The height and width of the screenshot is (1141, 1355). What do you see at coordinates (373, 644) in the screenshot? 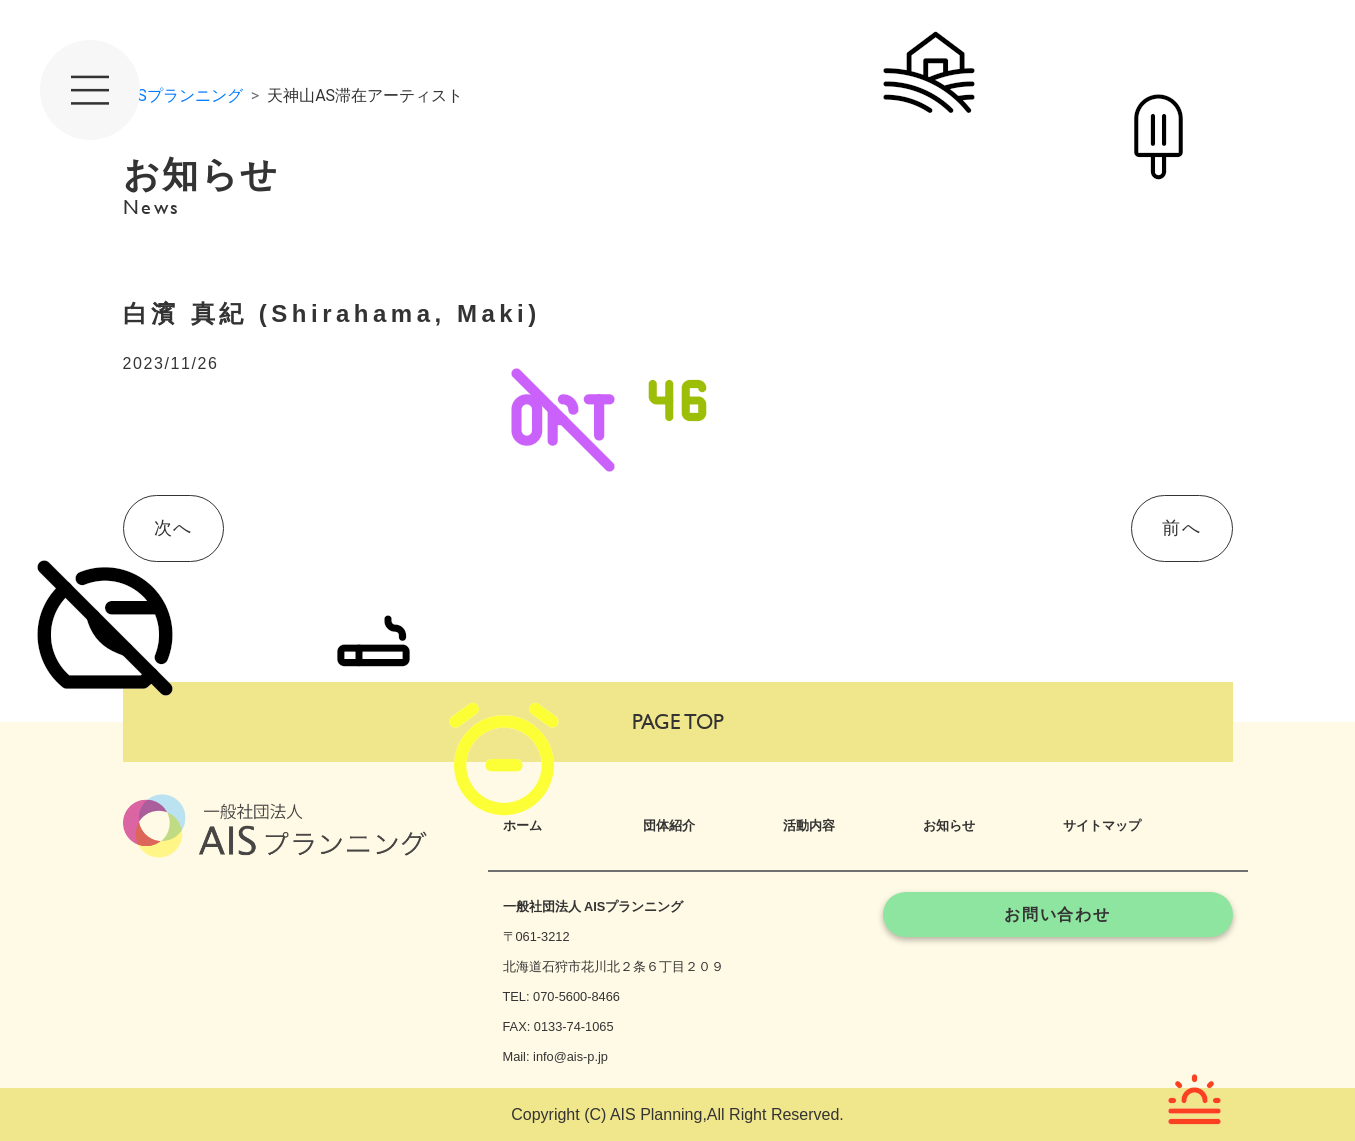
I see `indicates a designated smoking area` at bounding box center [373, 644].